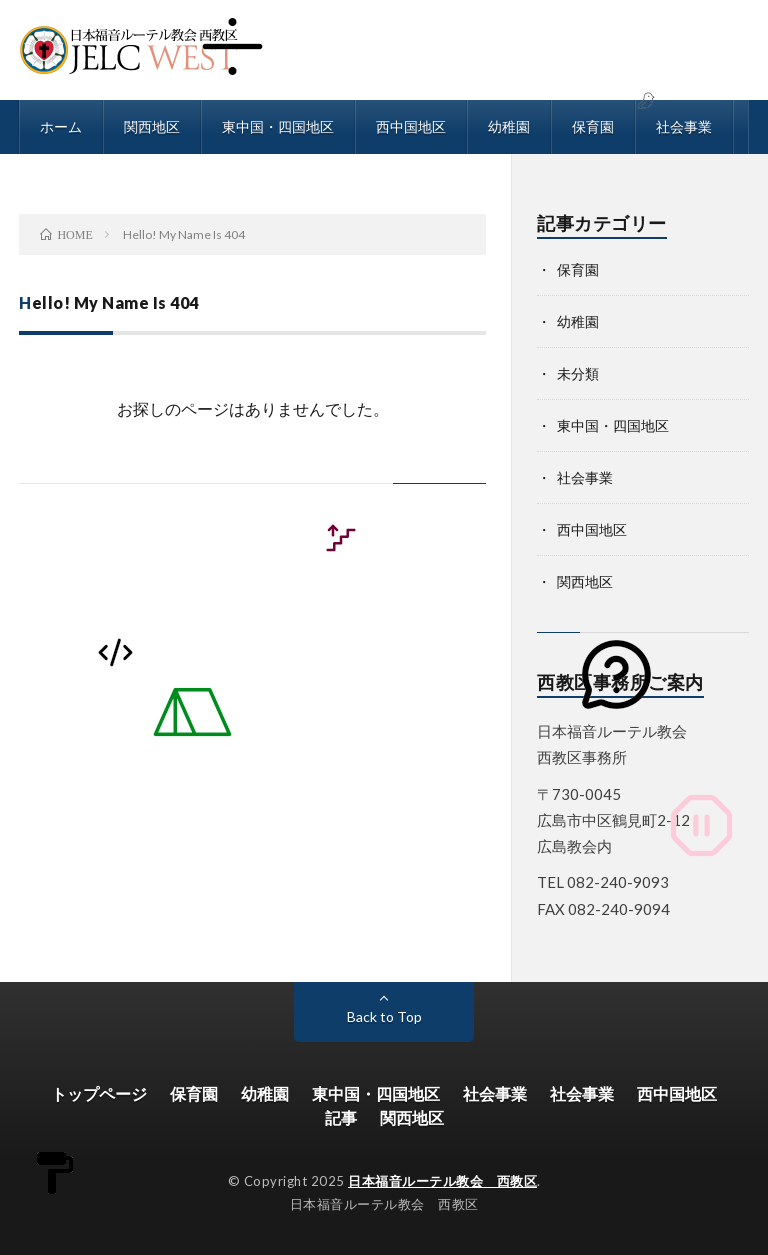 This screenshot has height=1255, width=768. I want to click on pause or halt a process, so click(701, 825).